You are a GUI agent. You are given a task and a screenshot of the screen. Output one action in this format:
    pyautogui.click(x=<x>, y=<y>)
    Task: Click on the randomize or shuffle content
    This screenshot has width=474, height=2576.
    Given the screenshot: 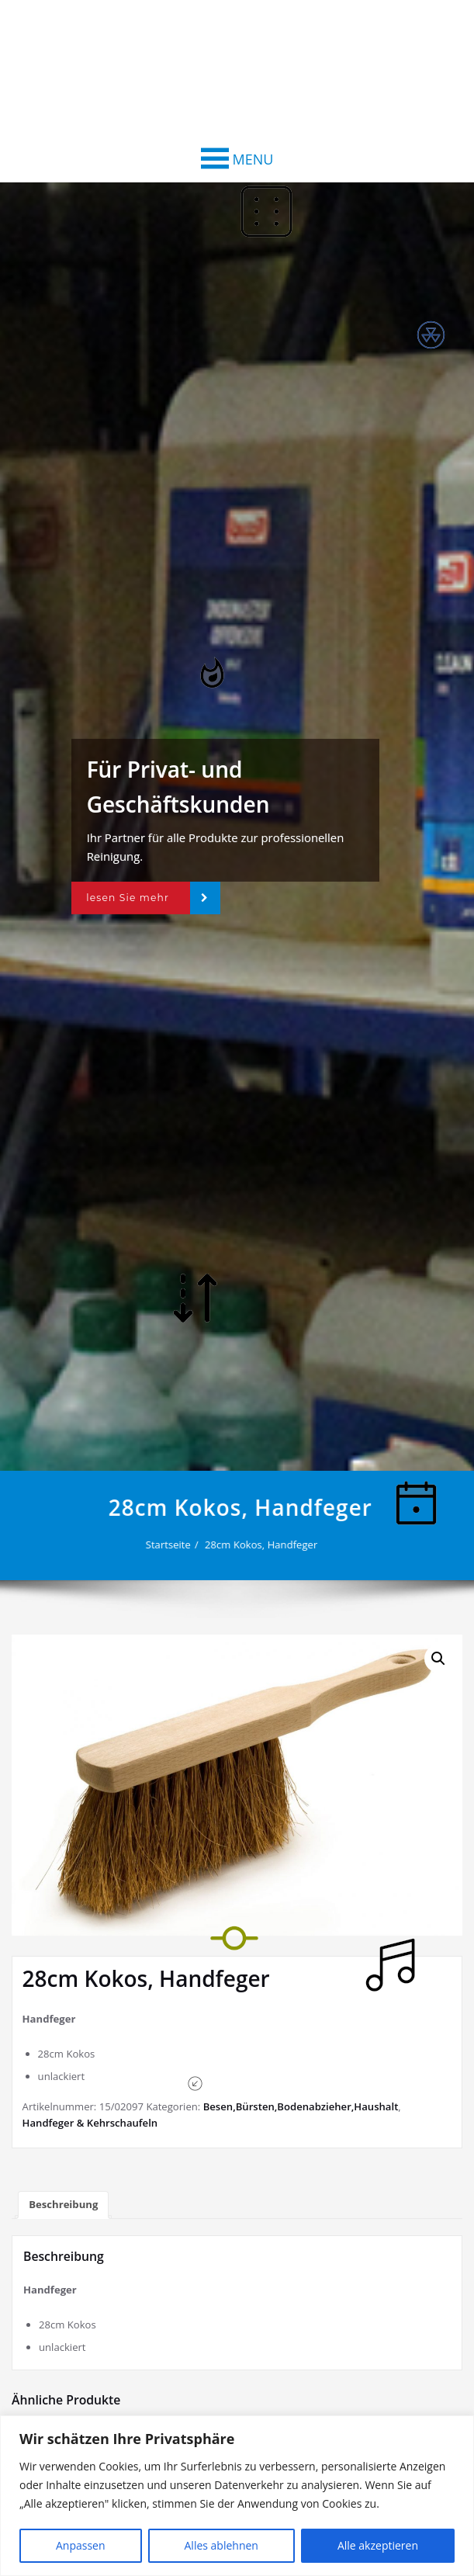 What is the action you would take?
    pyautogui.click(x=266, y=211)
    